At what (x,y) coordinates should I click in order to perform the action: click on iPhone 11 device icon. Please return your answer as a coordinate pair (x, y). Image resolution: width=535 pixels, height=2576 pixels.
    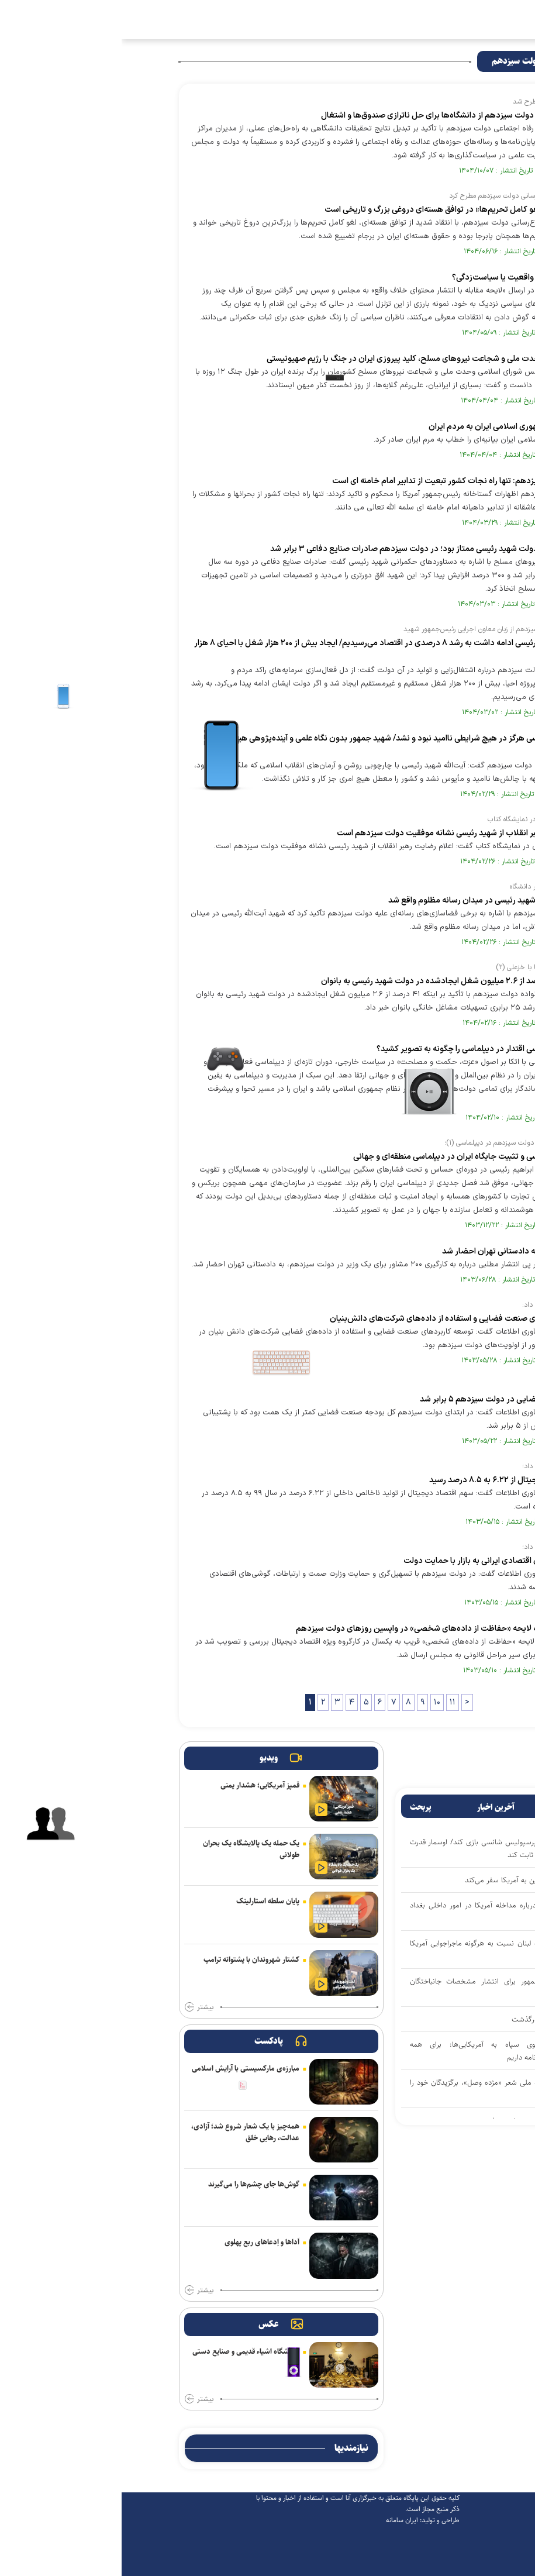
    Looking at the image, I should click on (221, 756).